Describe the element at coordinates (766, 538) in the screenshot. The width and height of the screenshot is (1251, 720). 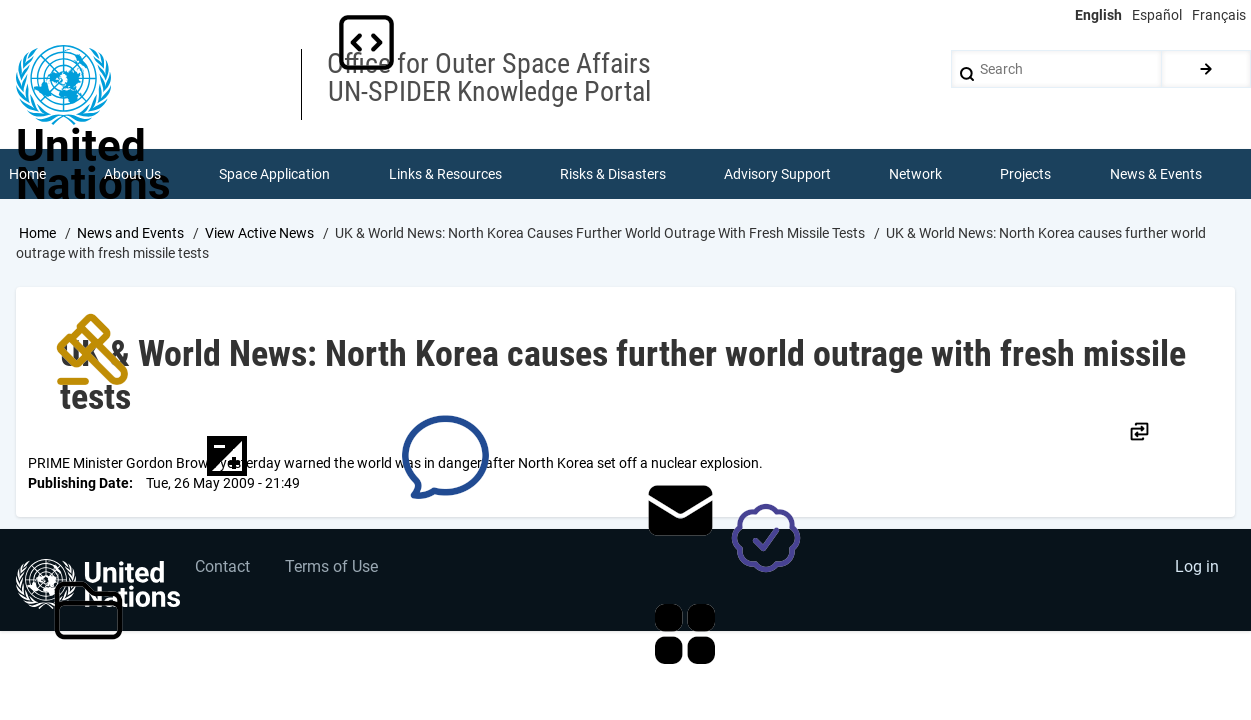
I see `verified account or user badge` at that location.